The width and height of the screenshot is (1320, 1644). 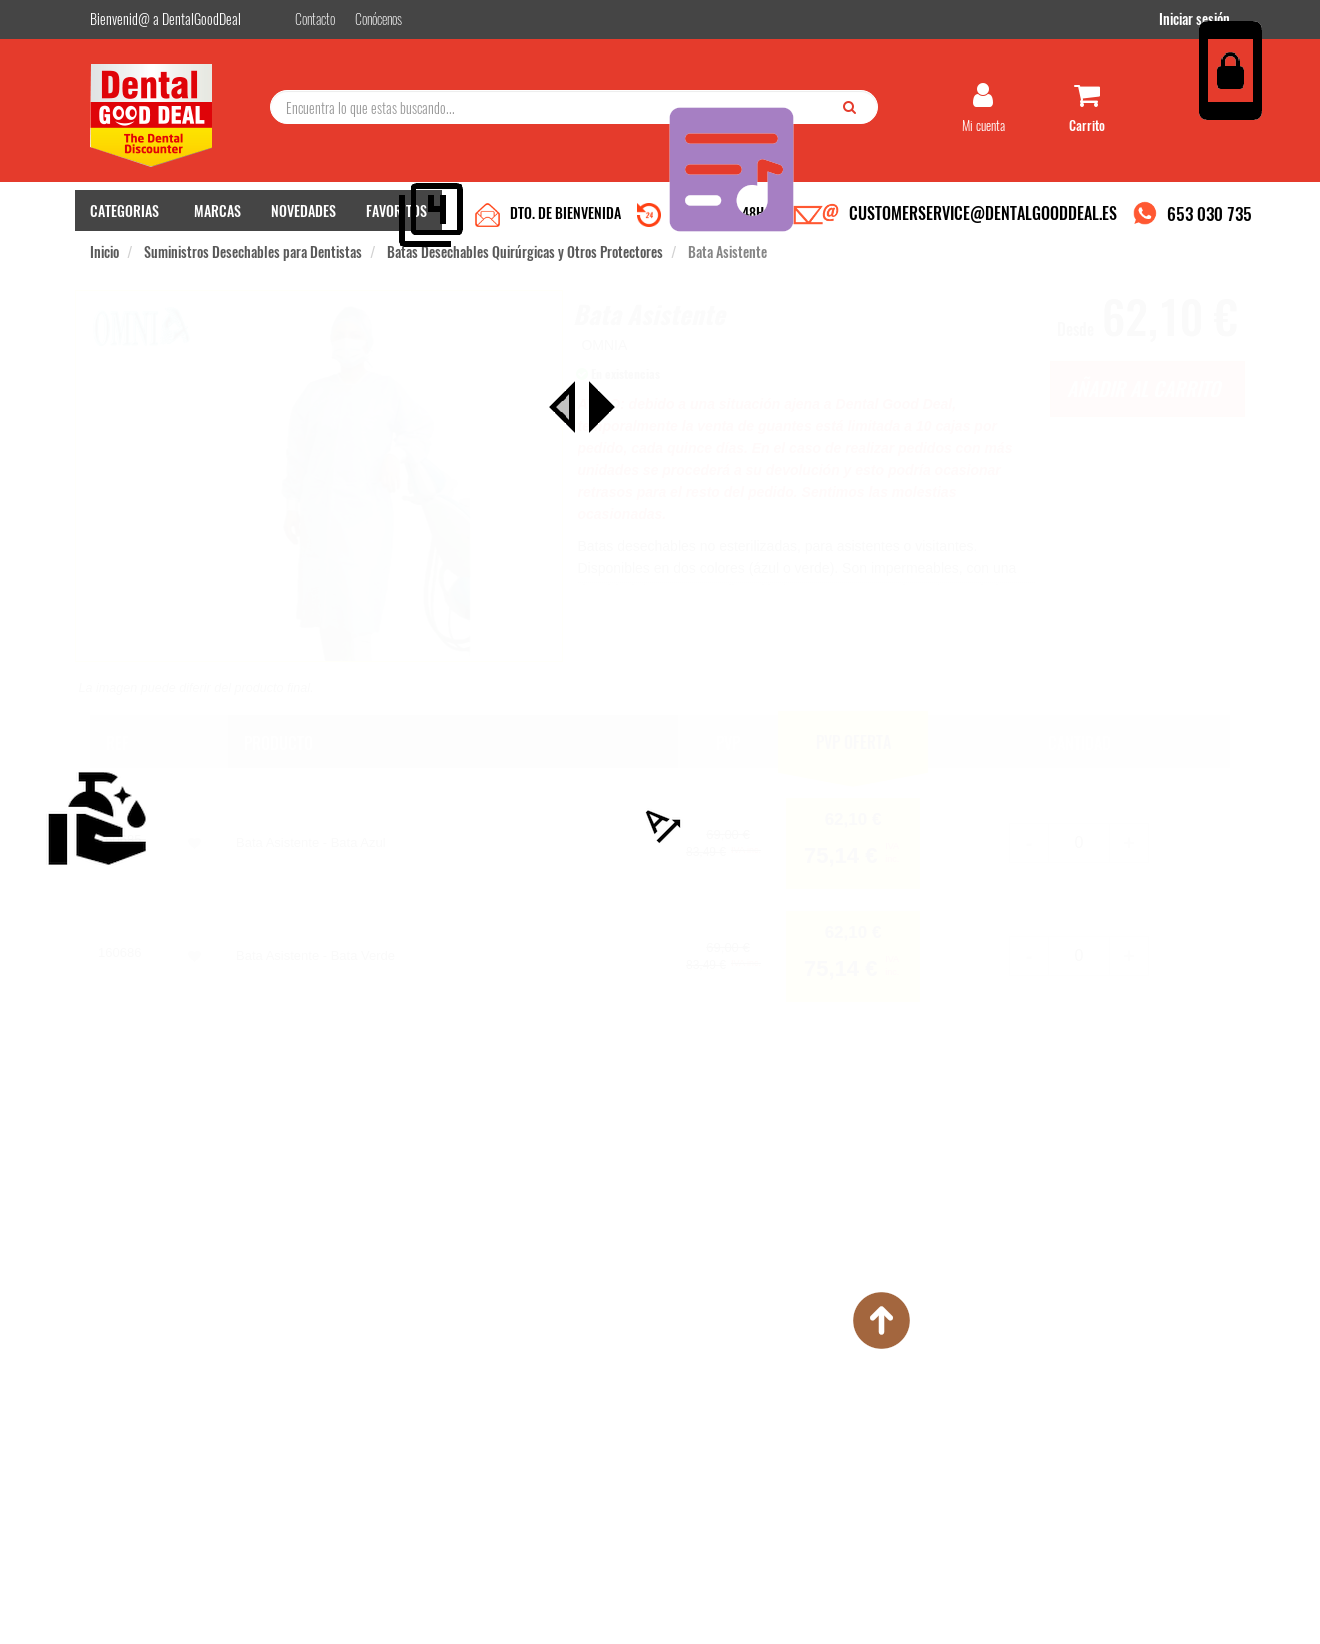 I want to click on hand sanitizer or hand washing station available, so click(x=99, y=818).